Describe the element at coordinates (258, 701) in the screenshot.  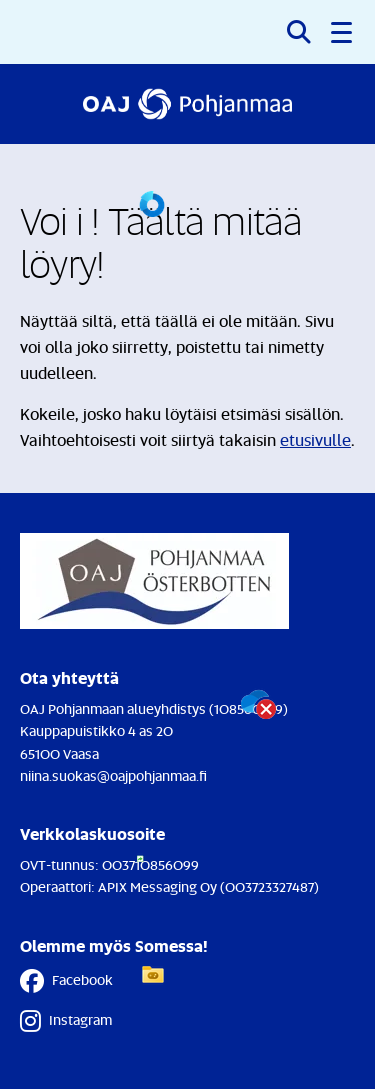
I see `OneDrive sync error or connection failure` at that location.